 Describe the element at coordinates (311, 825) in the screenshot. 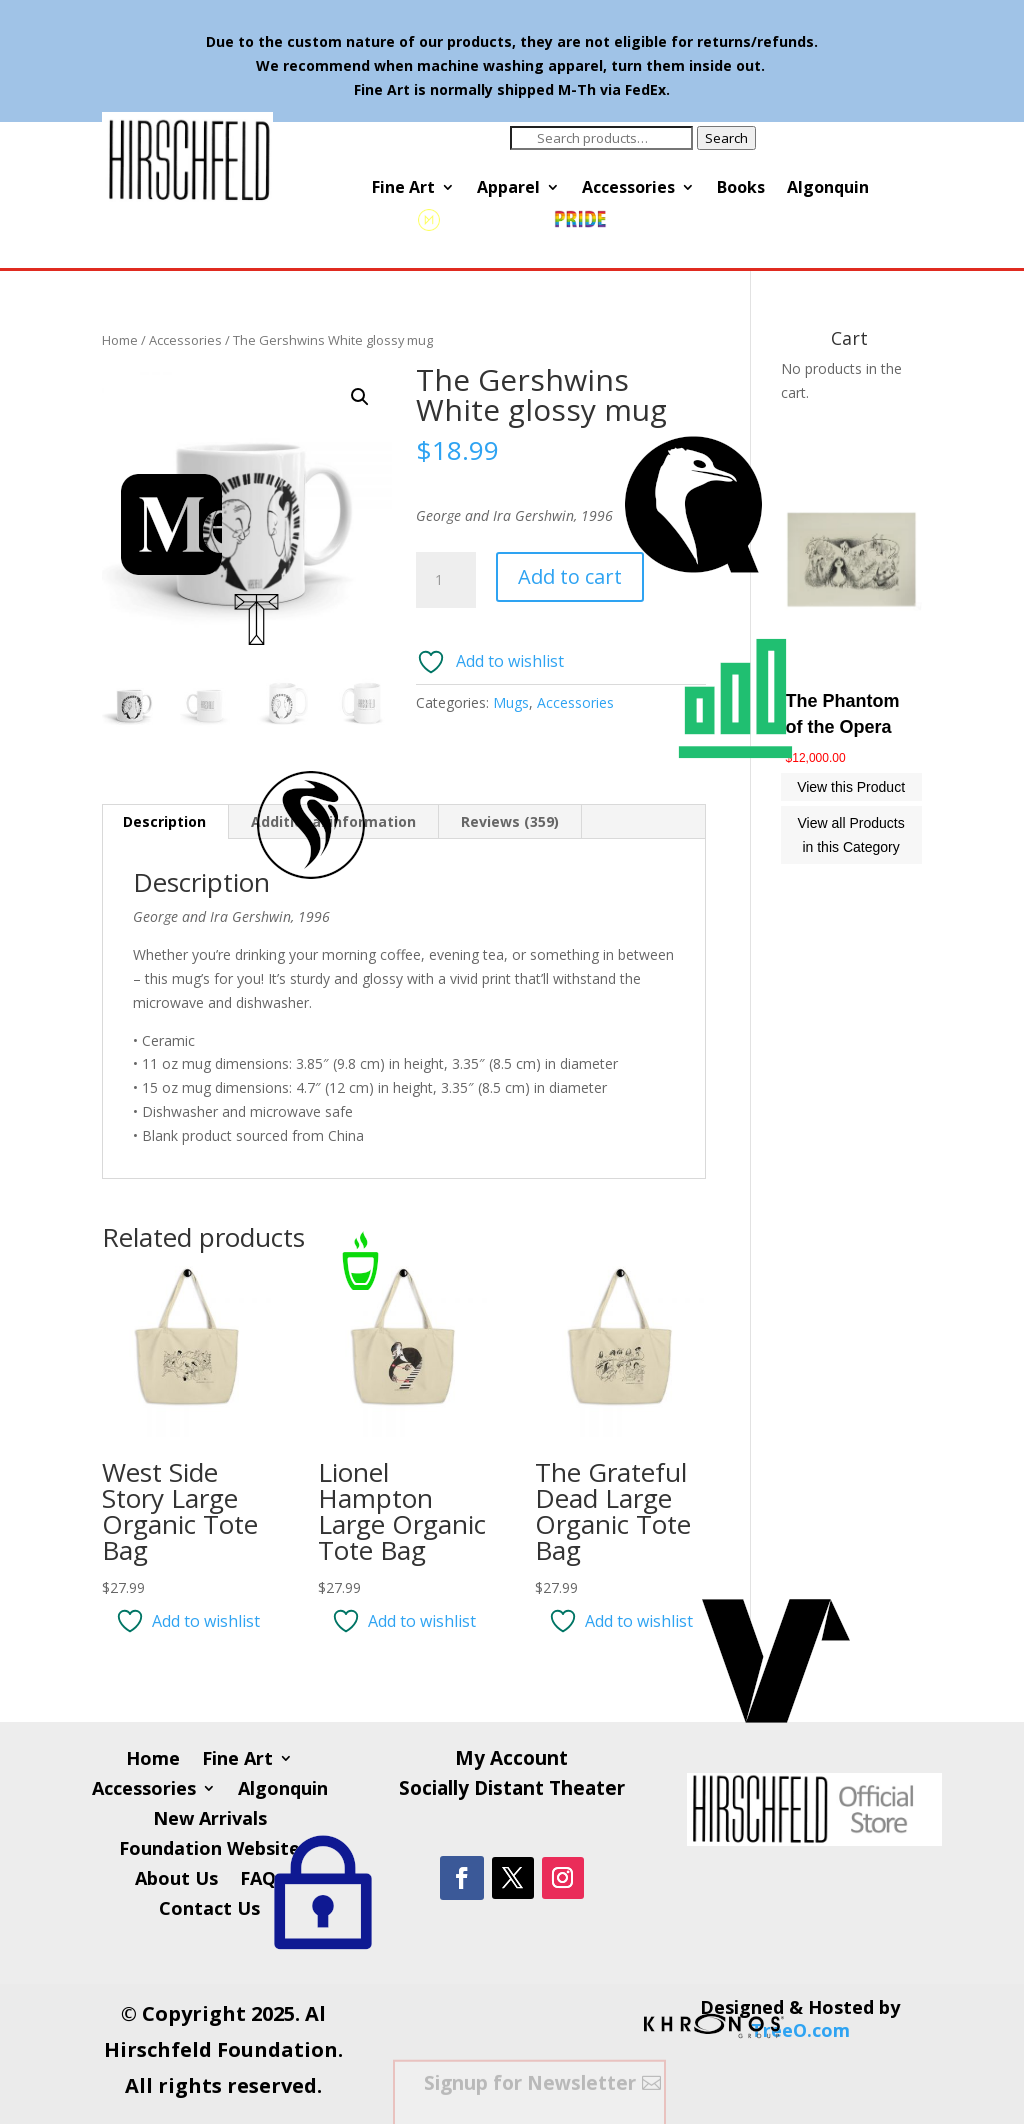

I see `open CapRover dashboard` at that location.